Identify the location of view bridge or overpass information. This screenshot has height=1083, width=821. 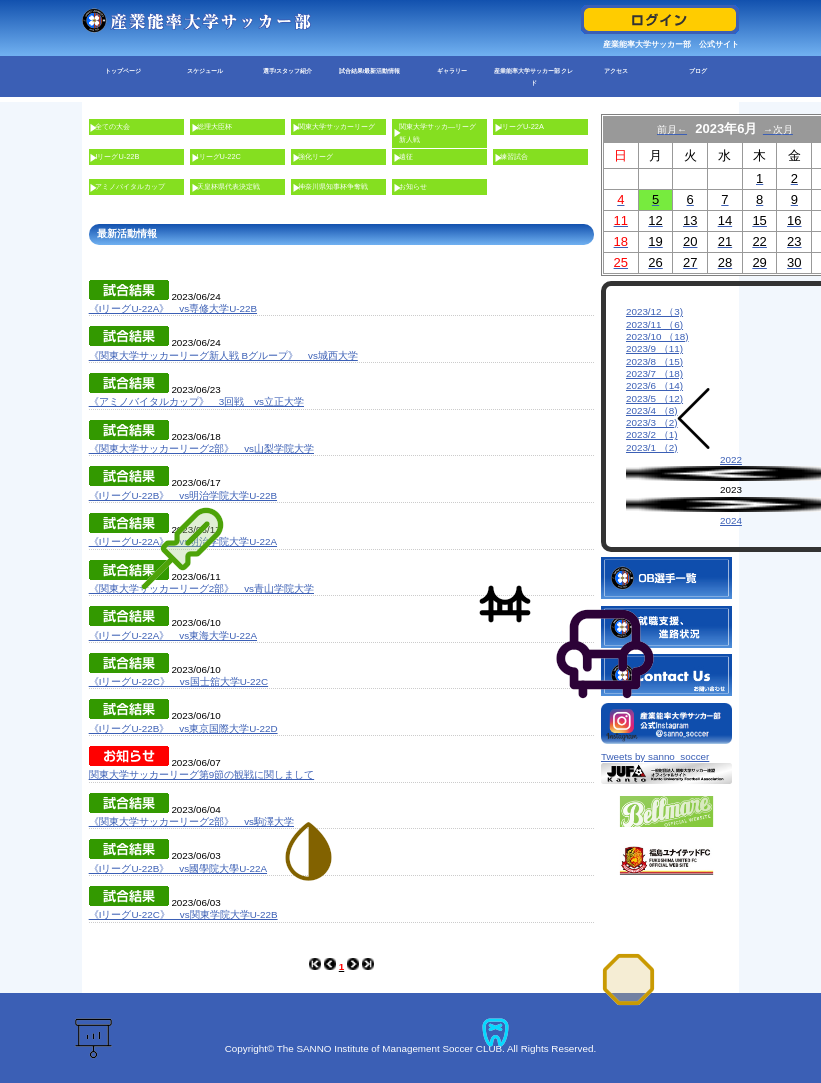
(505, 604).